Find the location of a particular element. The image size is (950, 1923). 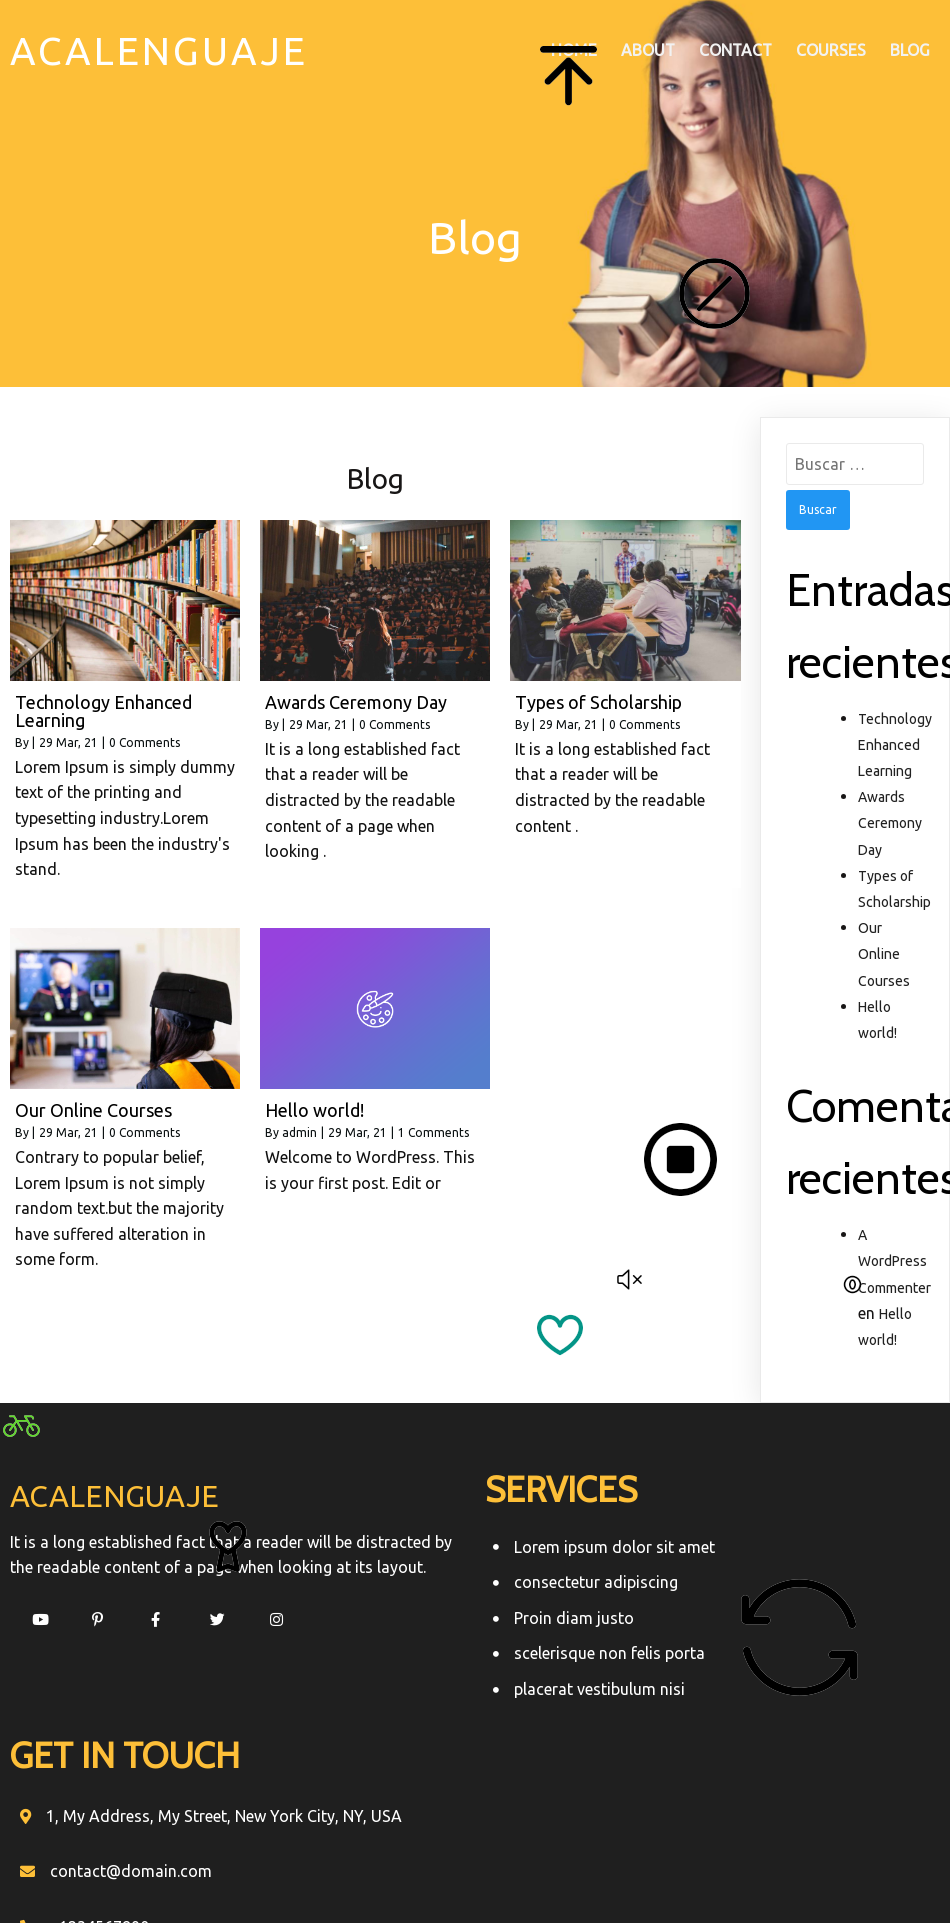

open opera browser is located at coordinates (852, 1284).